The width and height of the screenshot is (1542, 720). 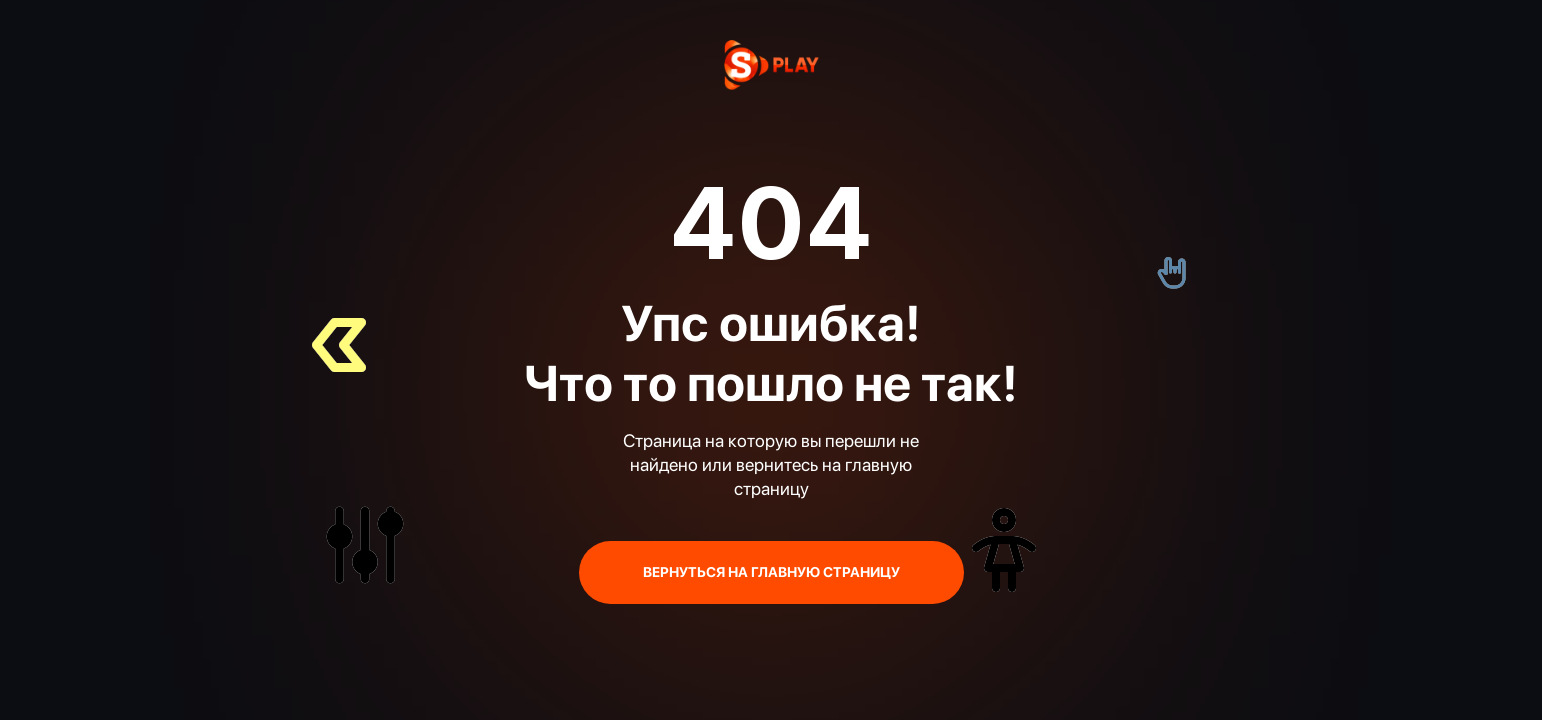 What do you see at coordinates (365, 545) in the screenshot?
I see `adjust settings or preferences` at bounding box center [365, 545].